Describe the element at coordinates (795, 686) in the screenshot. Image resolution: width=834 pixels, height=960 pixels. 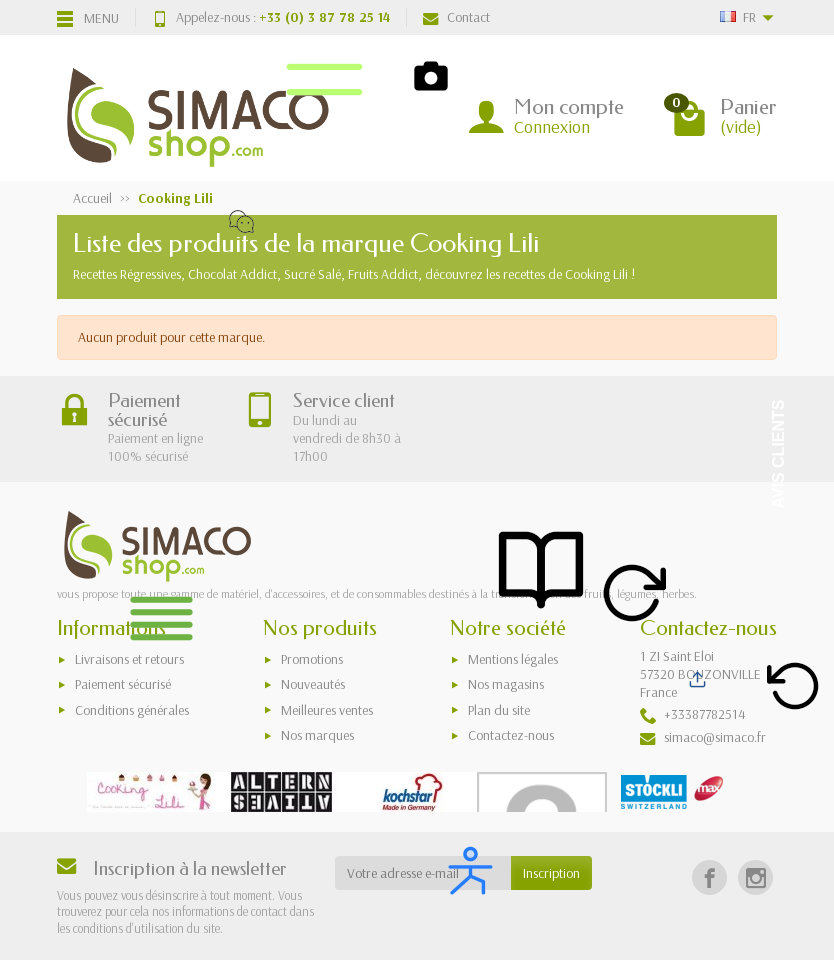
I see `undo last action` at that location.